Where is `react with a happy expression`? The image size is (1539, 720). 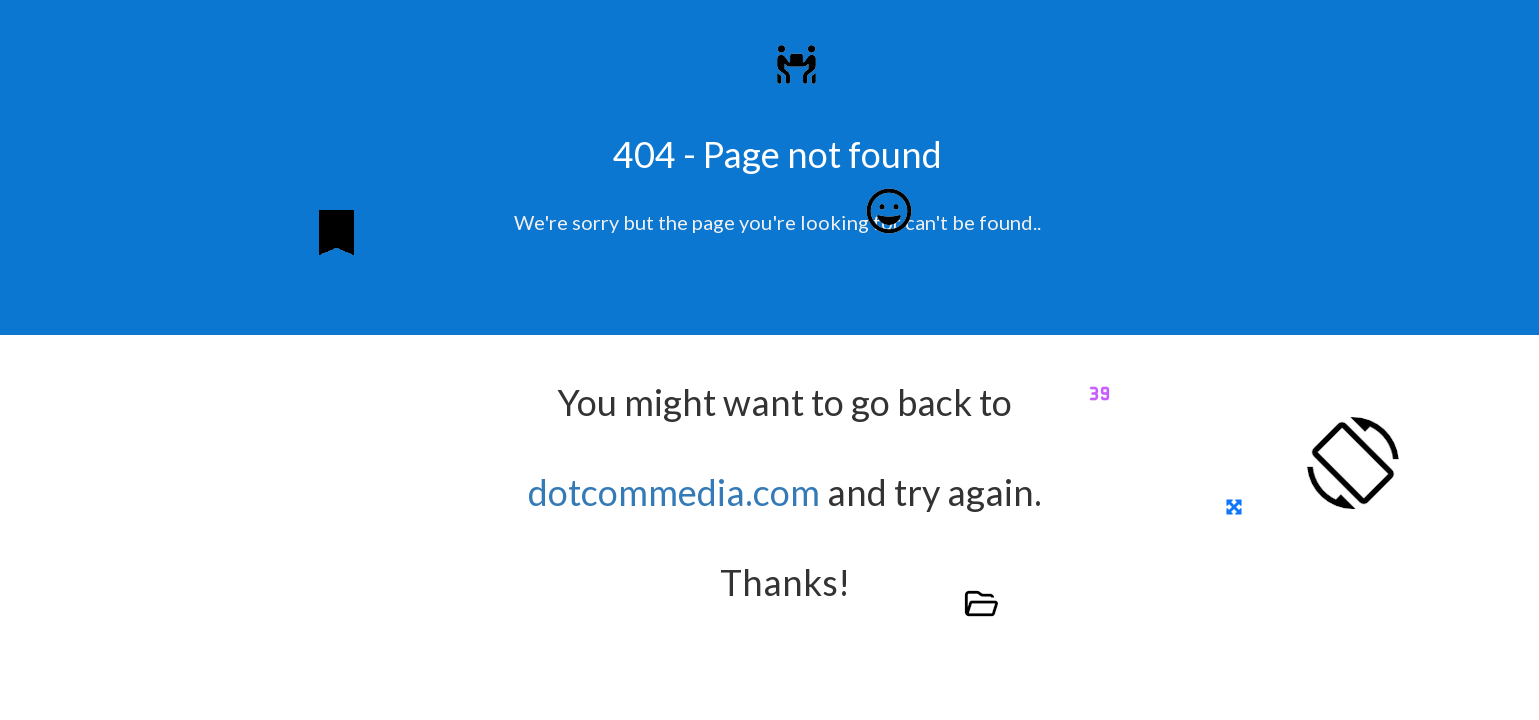
react with a happy expression is located at coordinates (889, 211).